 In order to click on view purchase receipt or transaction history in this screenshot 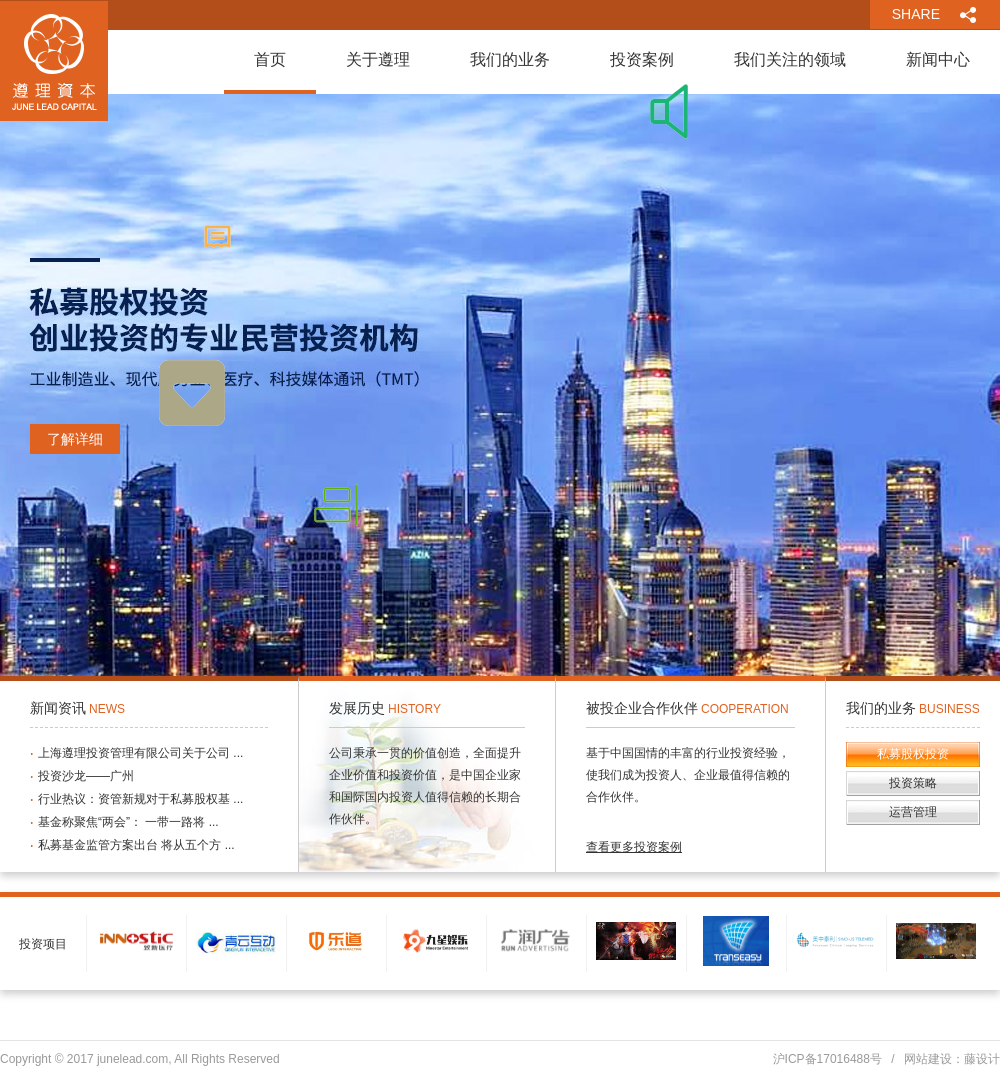, I will do `click(217, 236)`.